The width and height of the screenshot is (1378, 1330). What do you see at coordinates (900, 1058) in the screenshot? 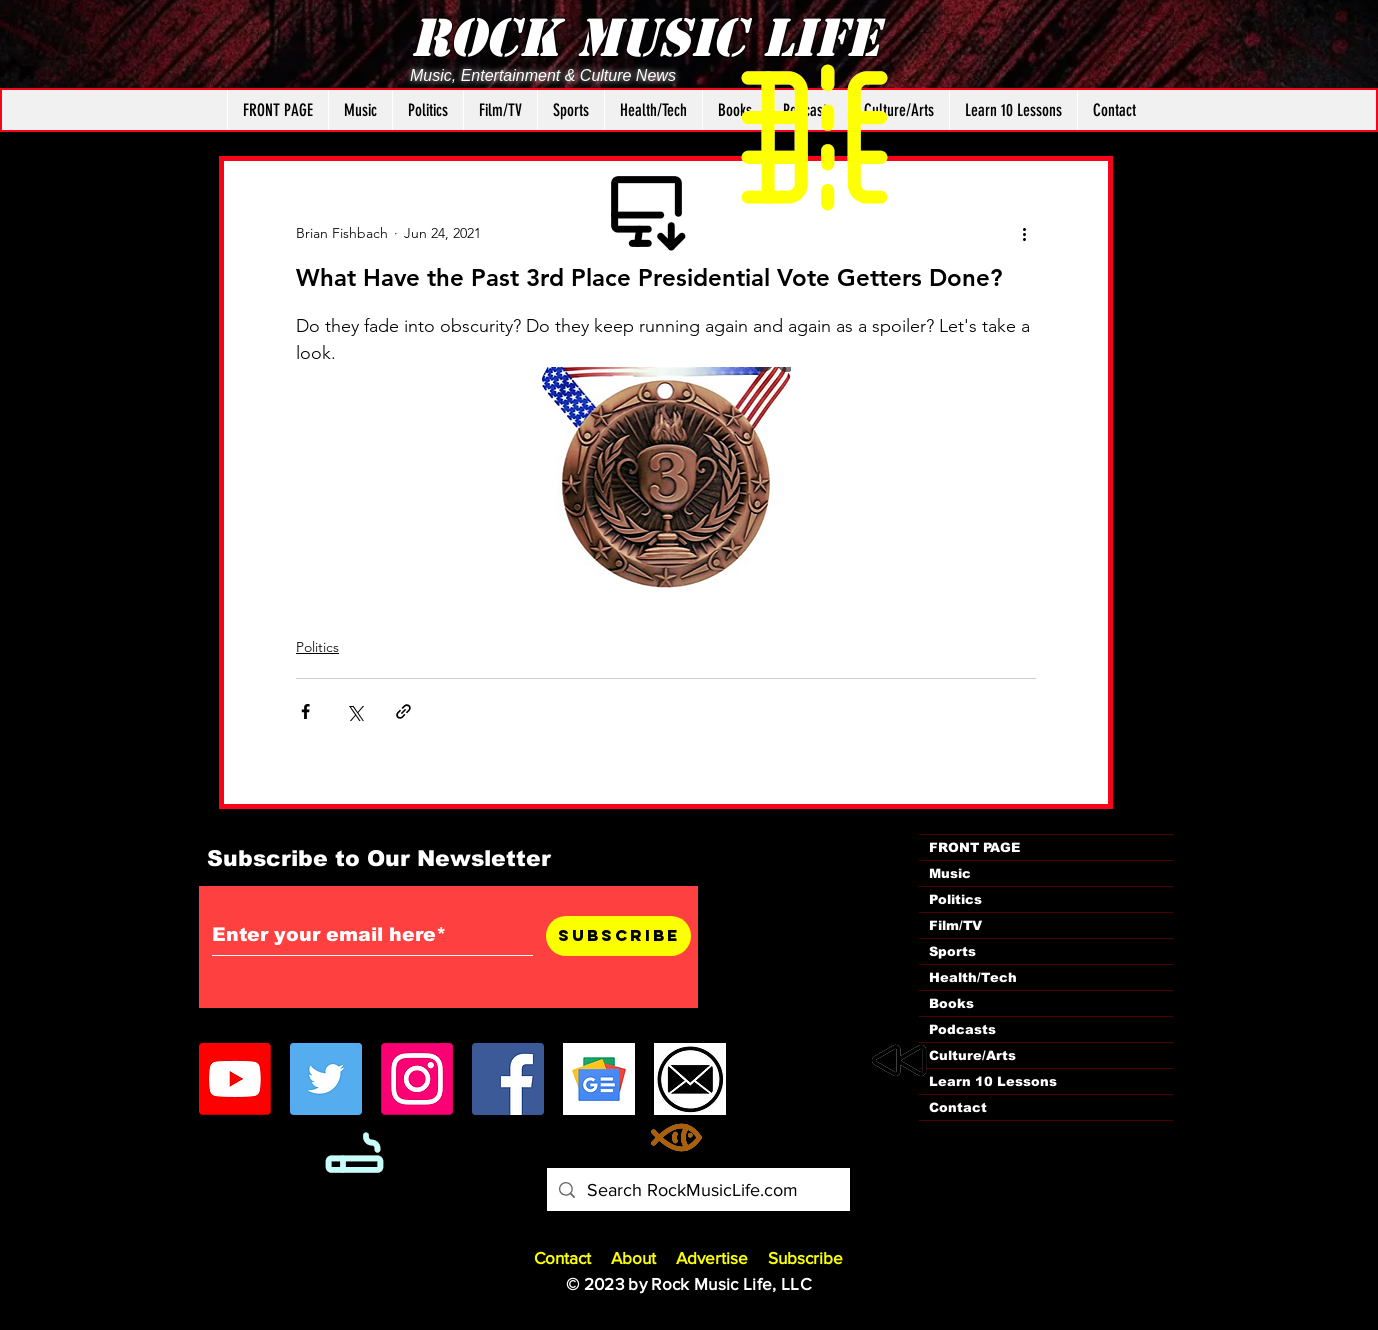
I see `rewind or skip to previous track` at bounding box center [900, 1058].